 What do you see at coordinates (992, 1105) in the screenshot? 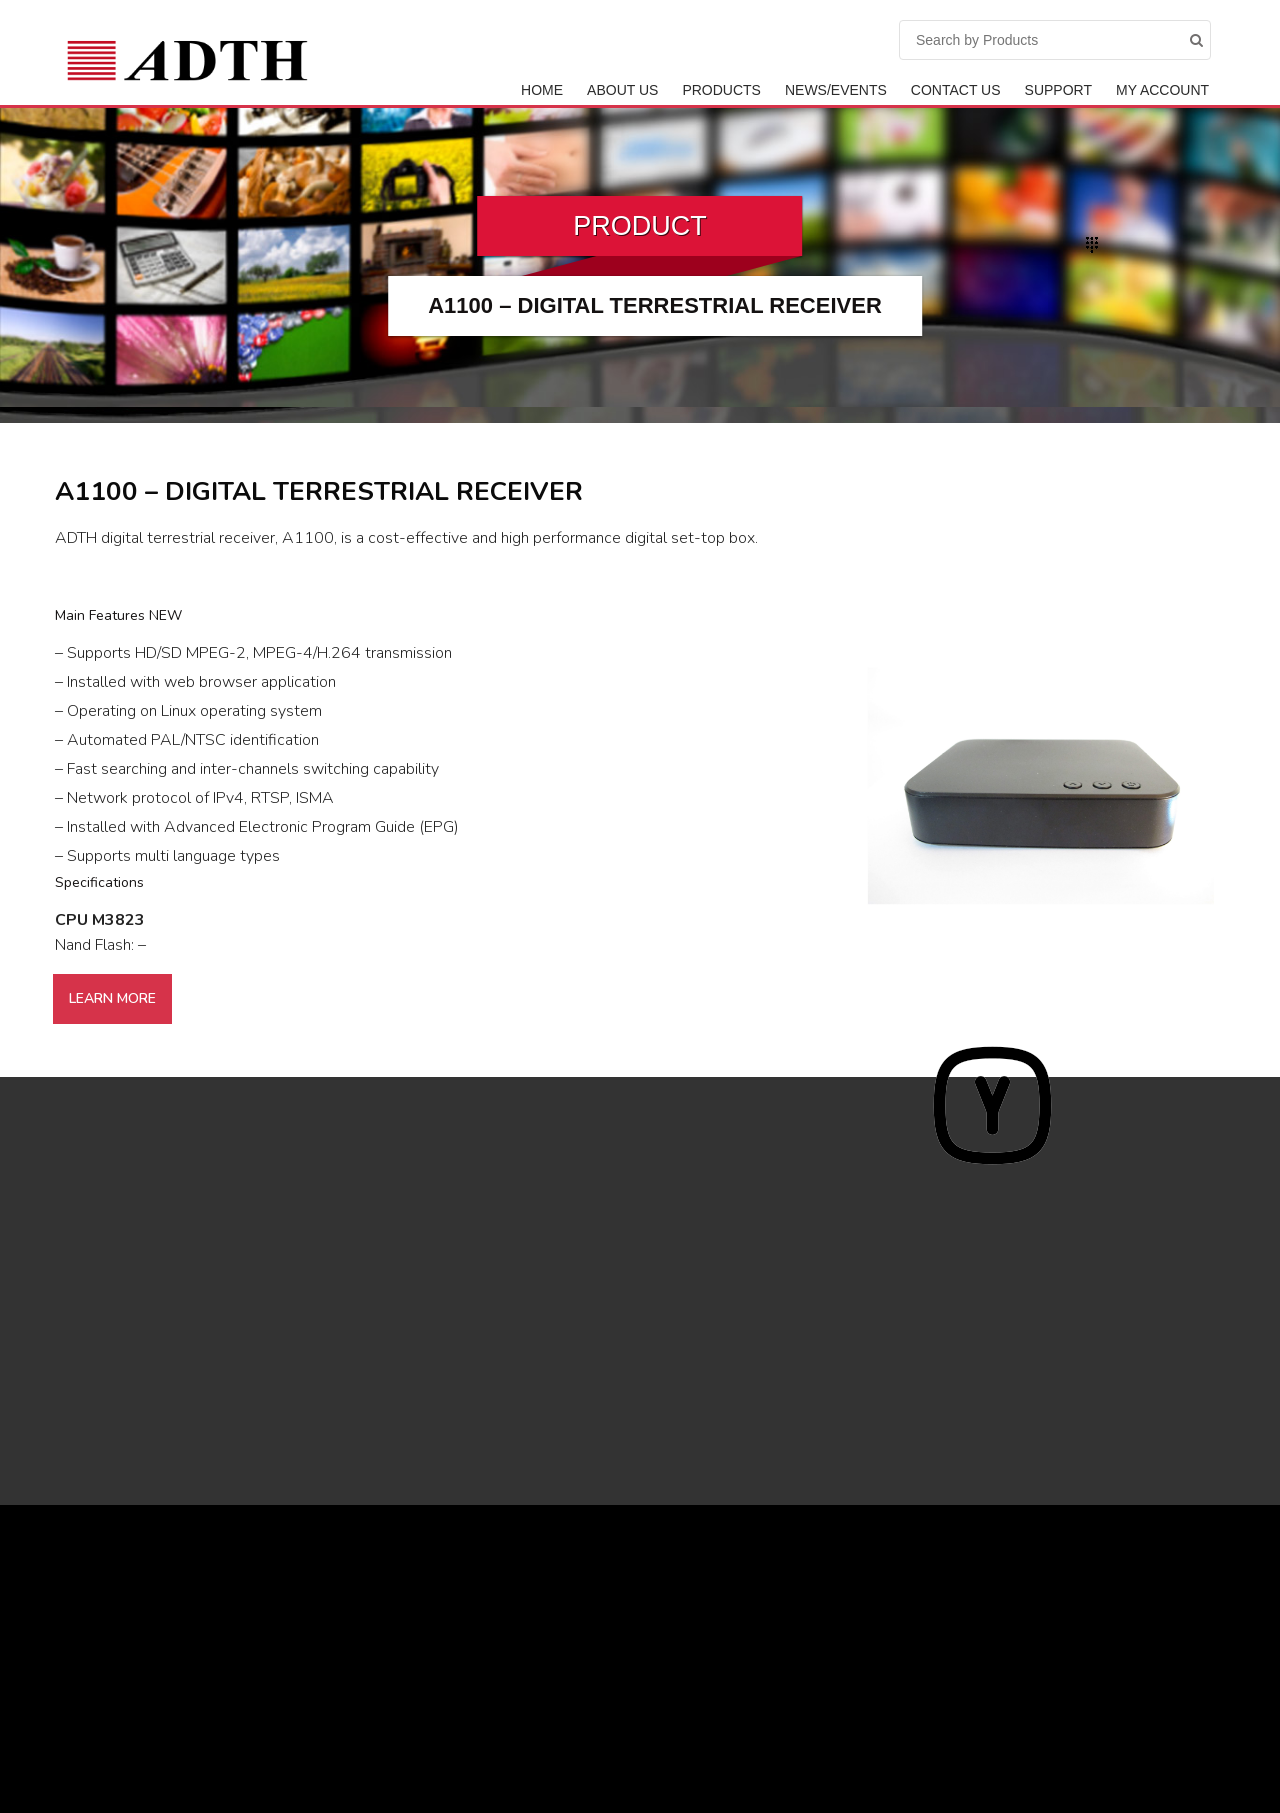
I see `indicates items starting with the letter Y` at bounding box center [992, 1105].